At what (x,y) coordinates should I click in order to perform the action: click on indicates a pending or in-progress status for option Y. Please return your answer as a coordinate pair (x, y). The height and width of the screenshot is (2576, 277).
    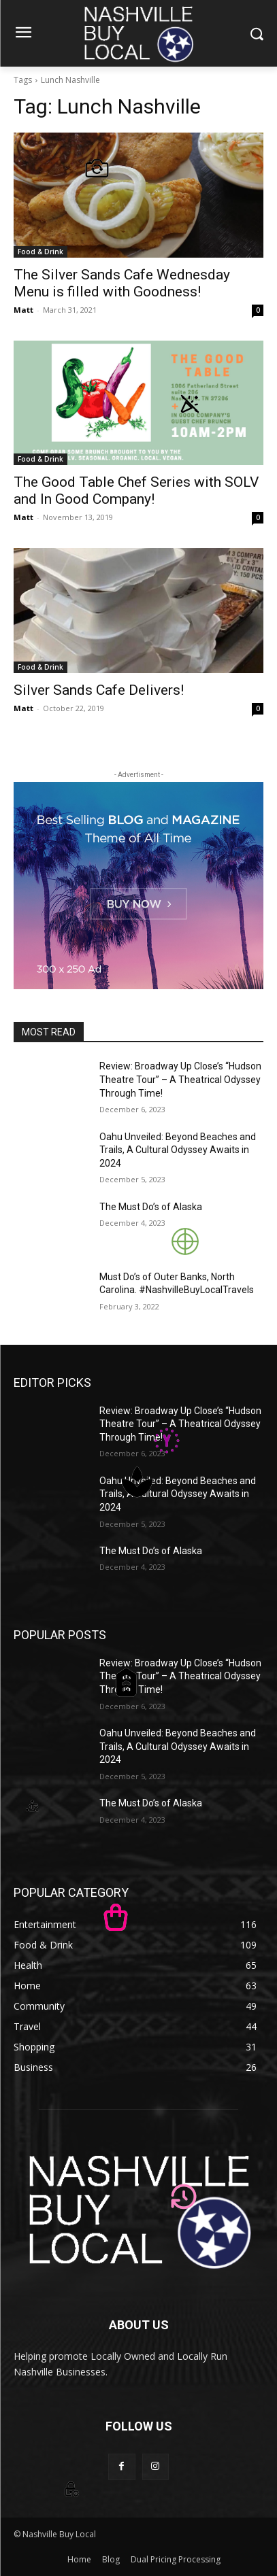
    Looking at the image, I should click on (167, 1441).